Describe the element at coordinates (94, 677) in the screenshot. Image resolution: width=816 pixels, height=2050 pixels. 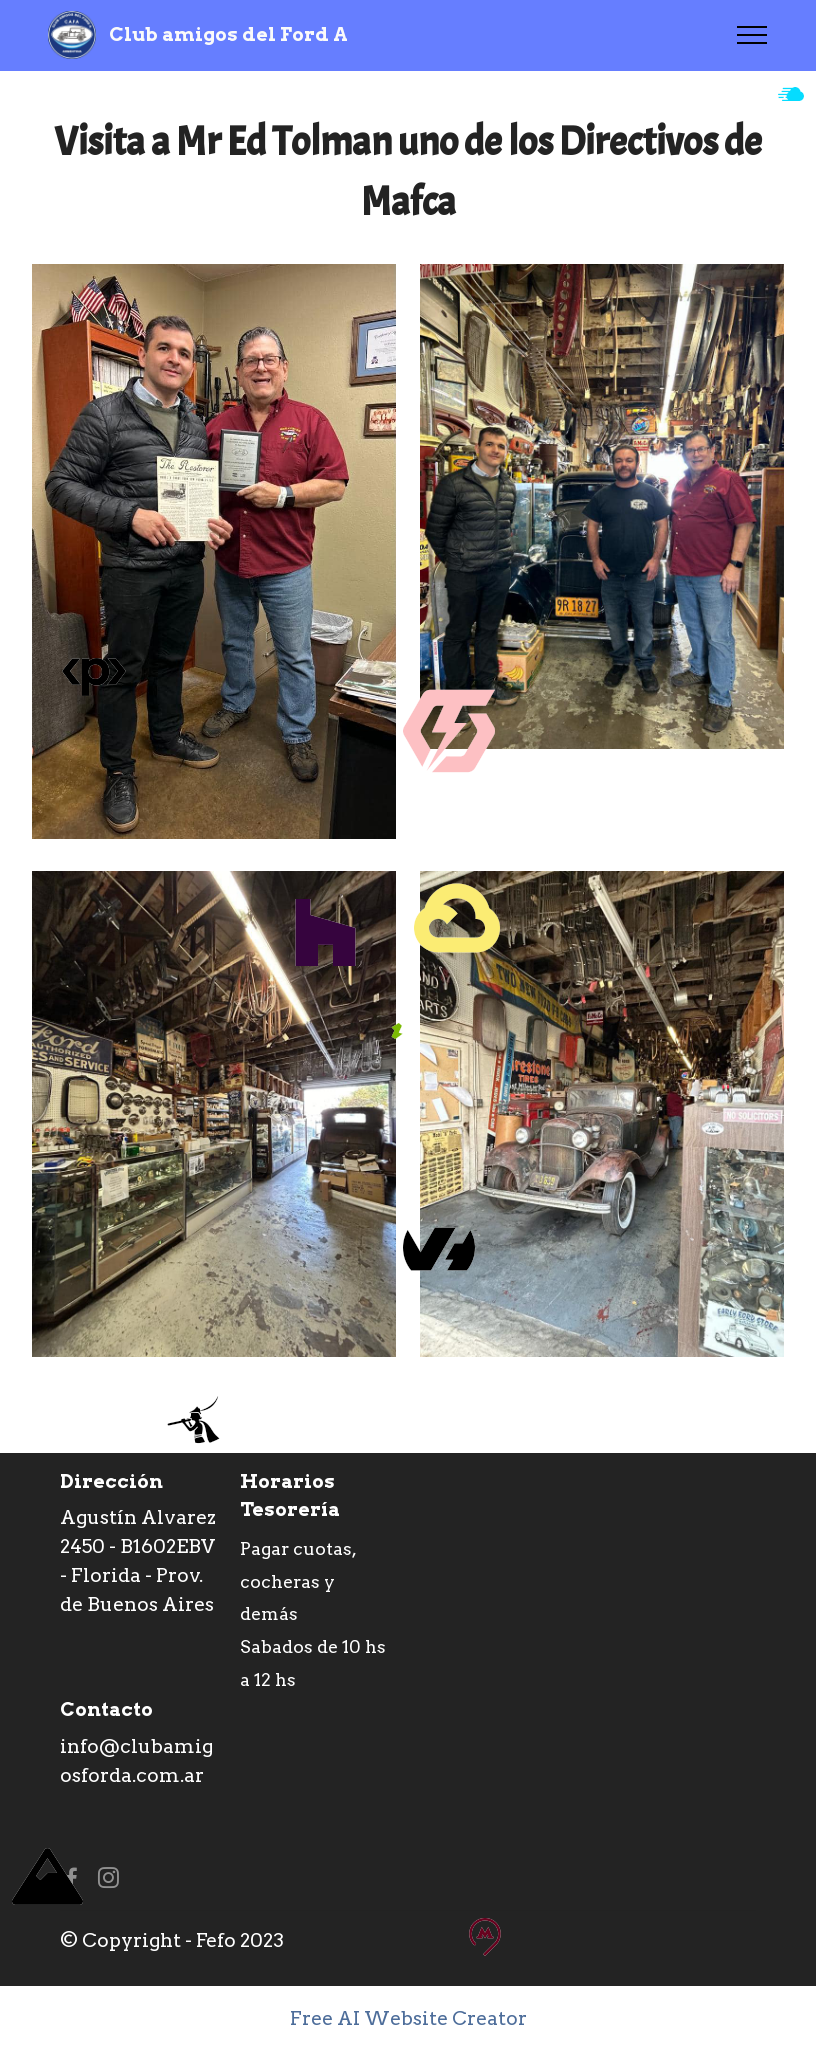
I see `visit the Packt publishing website` at that location.